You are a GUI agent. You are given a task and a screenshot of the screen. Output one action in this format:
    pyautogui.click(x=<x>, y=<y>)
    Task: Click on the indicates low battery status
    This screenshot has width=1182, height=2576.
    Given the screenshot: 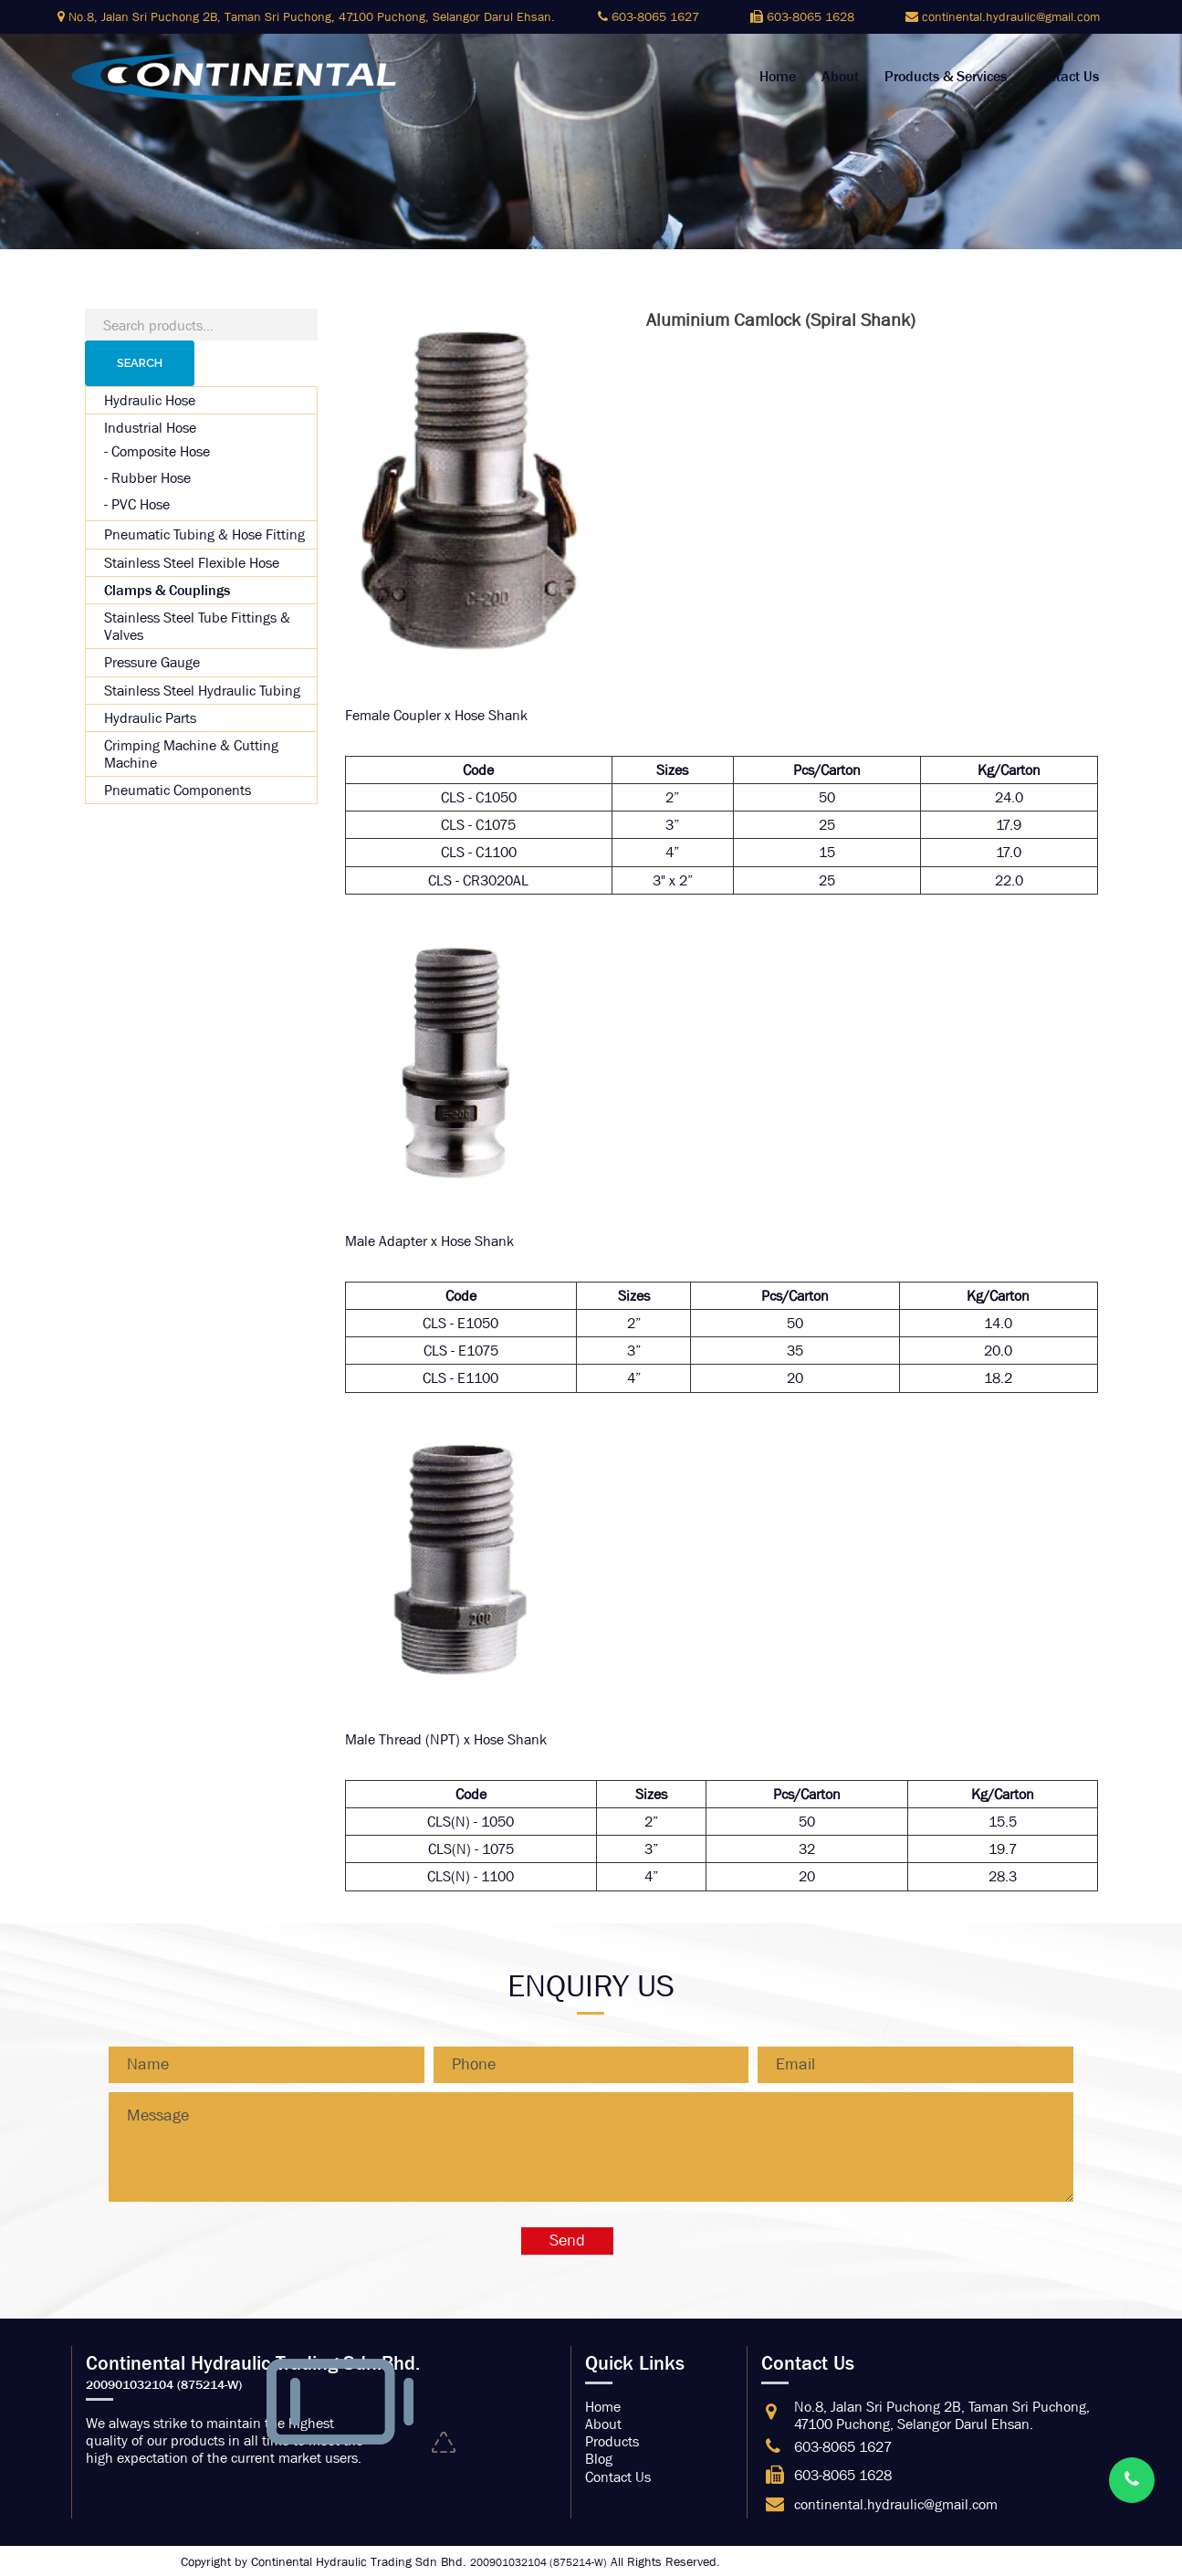 What is the action you would take?
    pyautogui.click(x=338, y=2402)
    